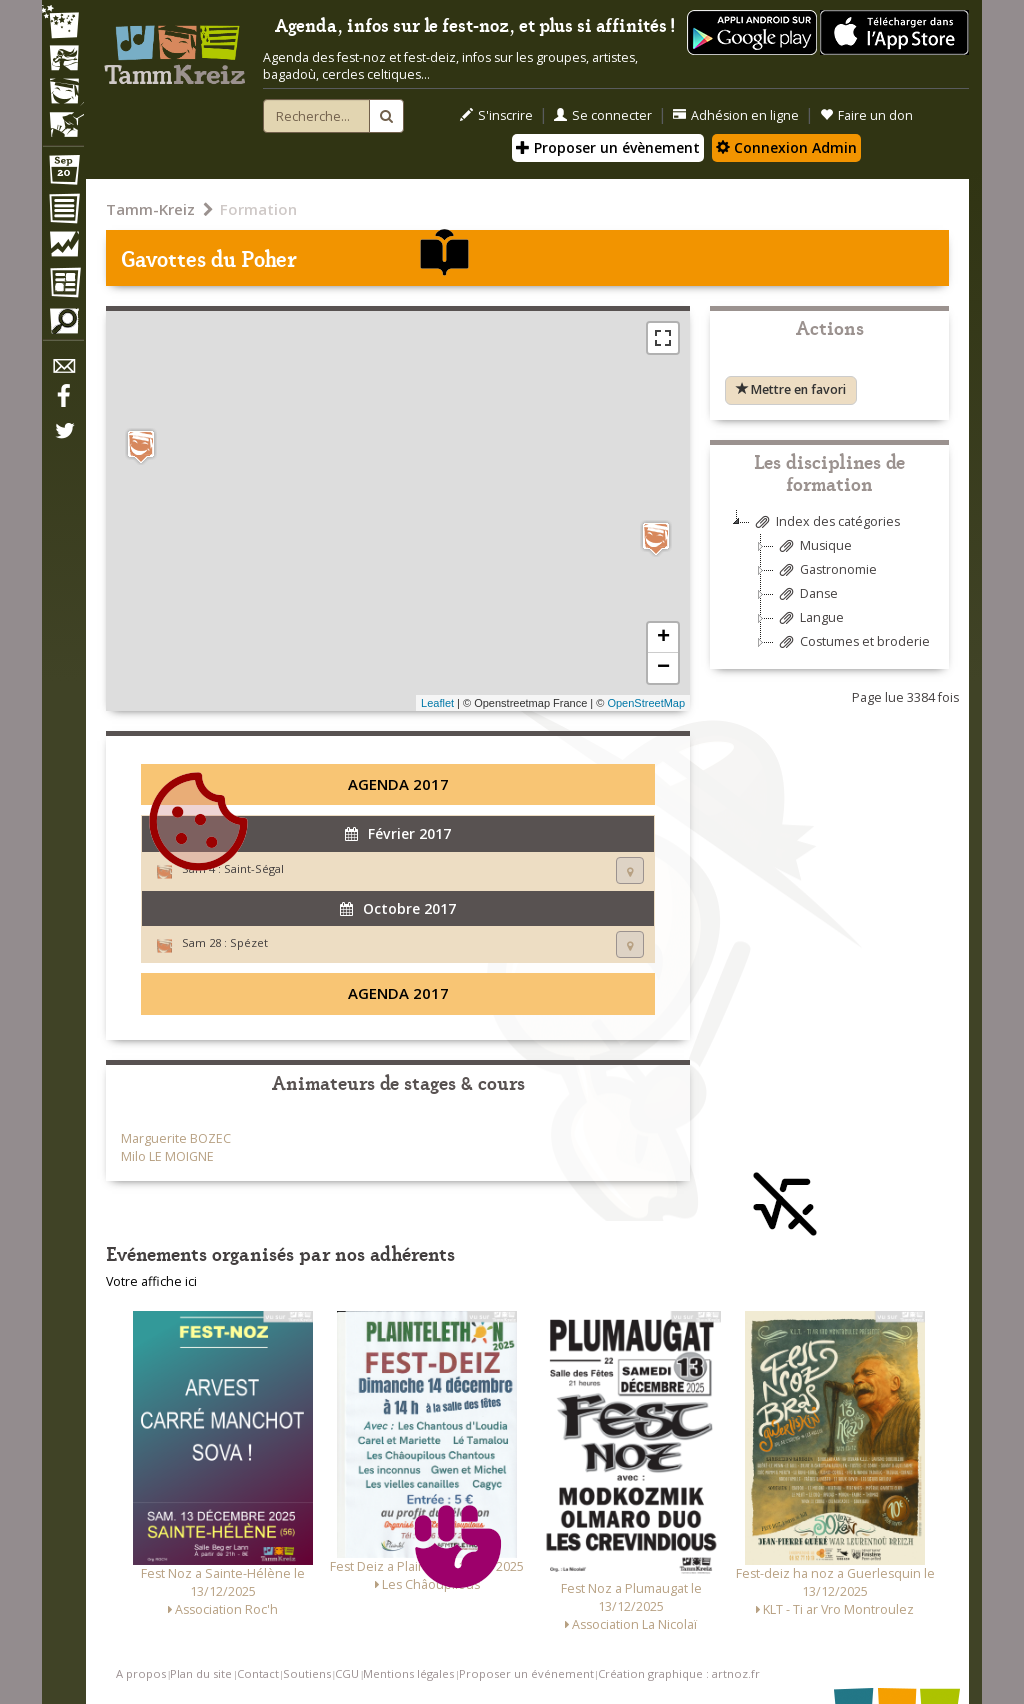 The width and height of the screenshot is (1024, 1704). I want to click on disable math mode or calculations, so click(785, 1204).